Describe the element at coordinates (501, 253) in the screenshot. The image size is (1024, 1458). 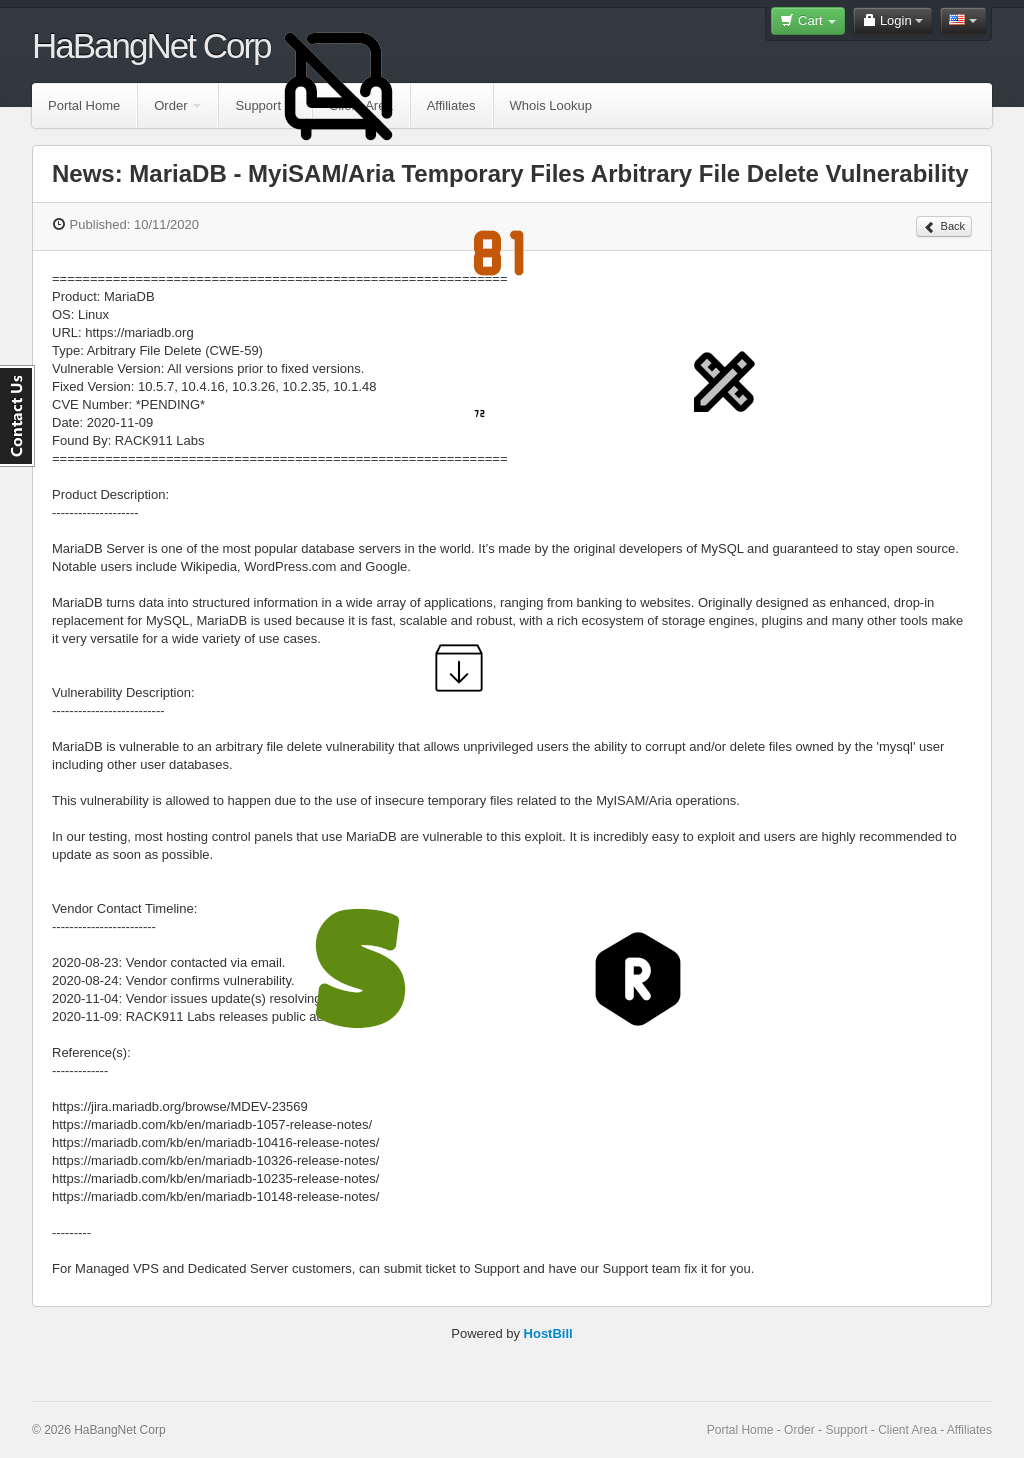
I see `indicates item number 81 in a list or sequence` at that location.